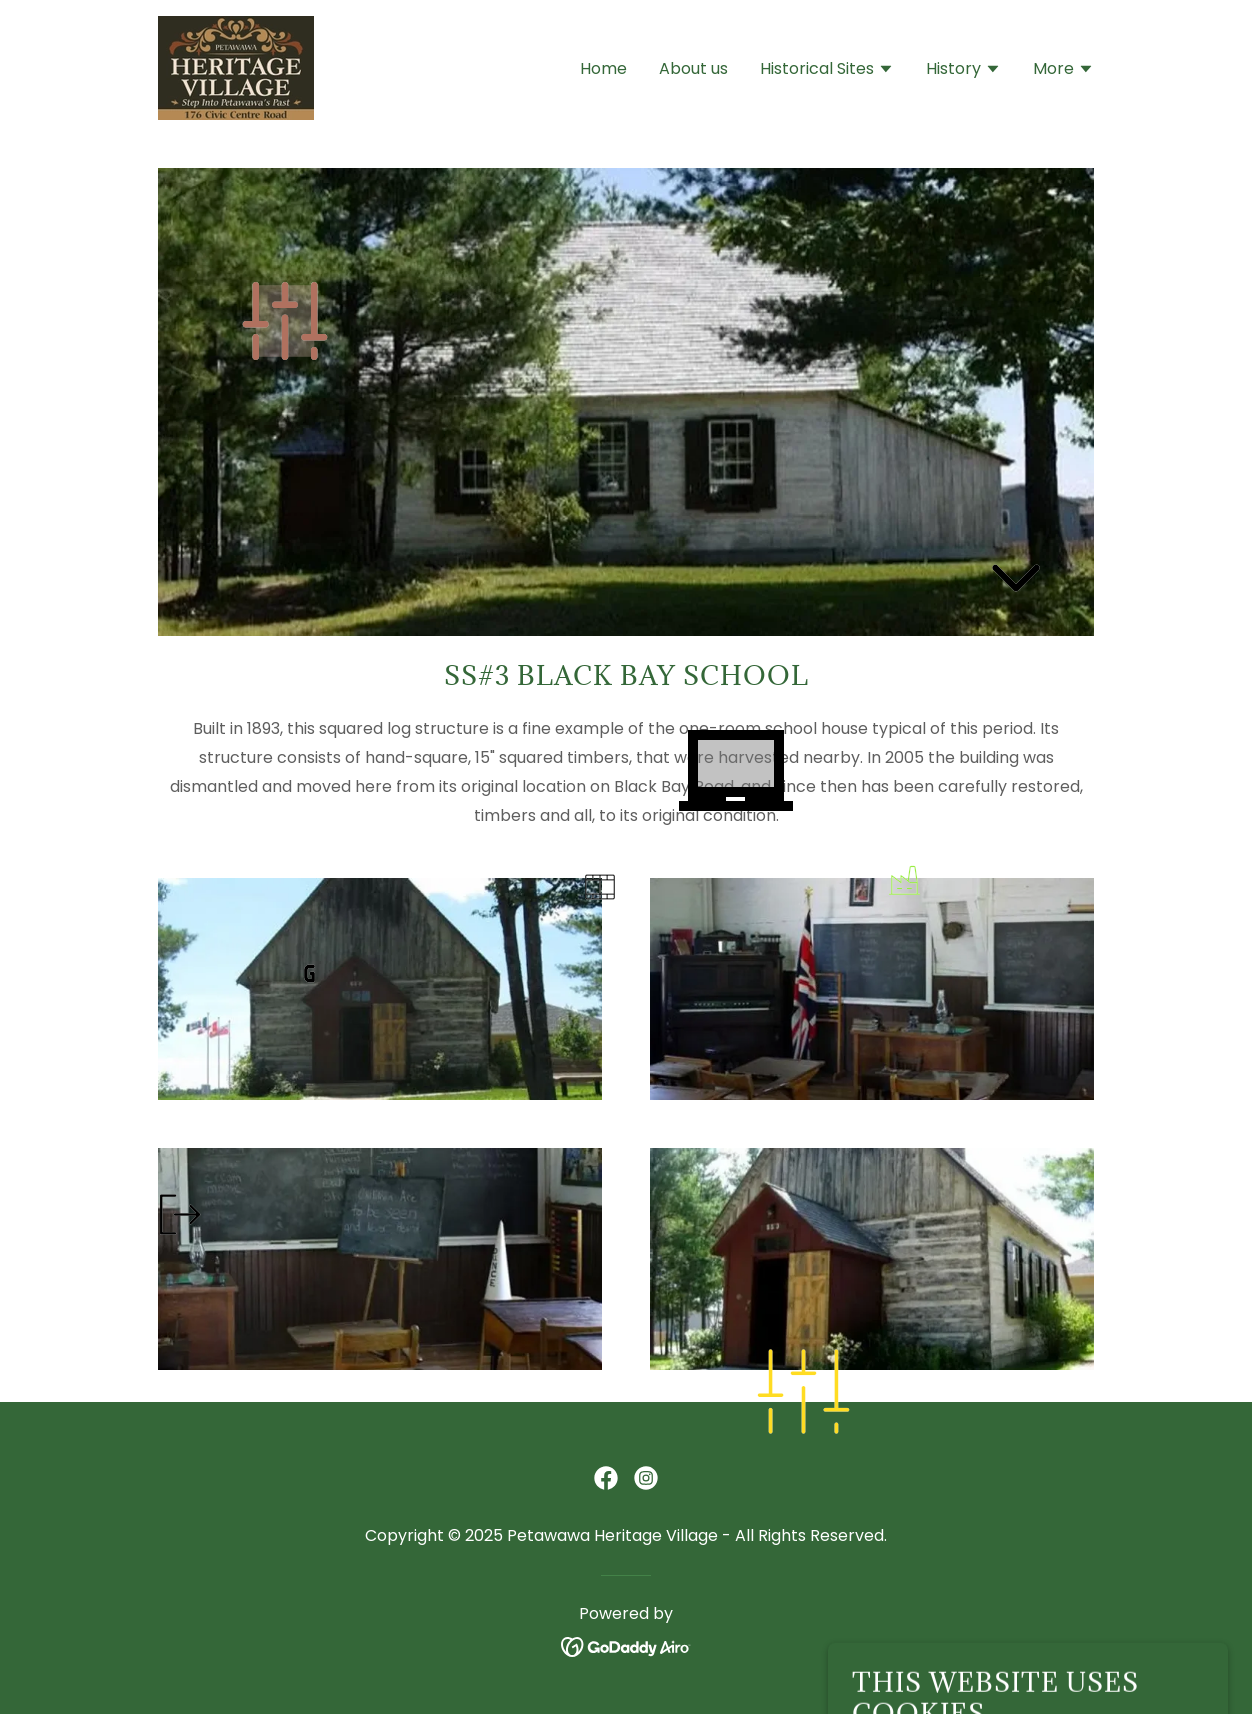 This screenshot has width=1252, height=1714. Describe the element at coordinates (309, 973) in the screenshot. I see `indicates GPRS/2G network connection` at that location.